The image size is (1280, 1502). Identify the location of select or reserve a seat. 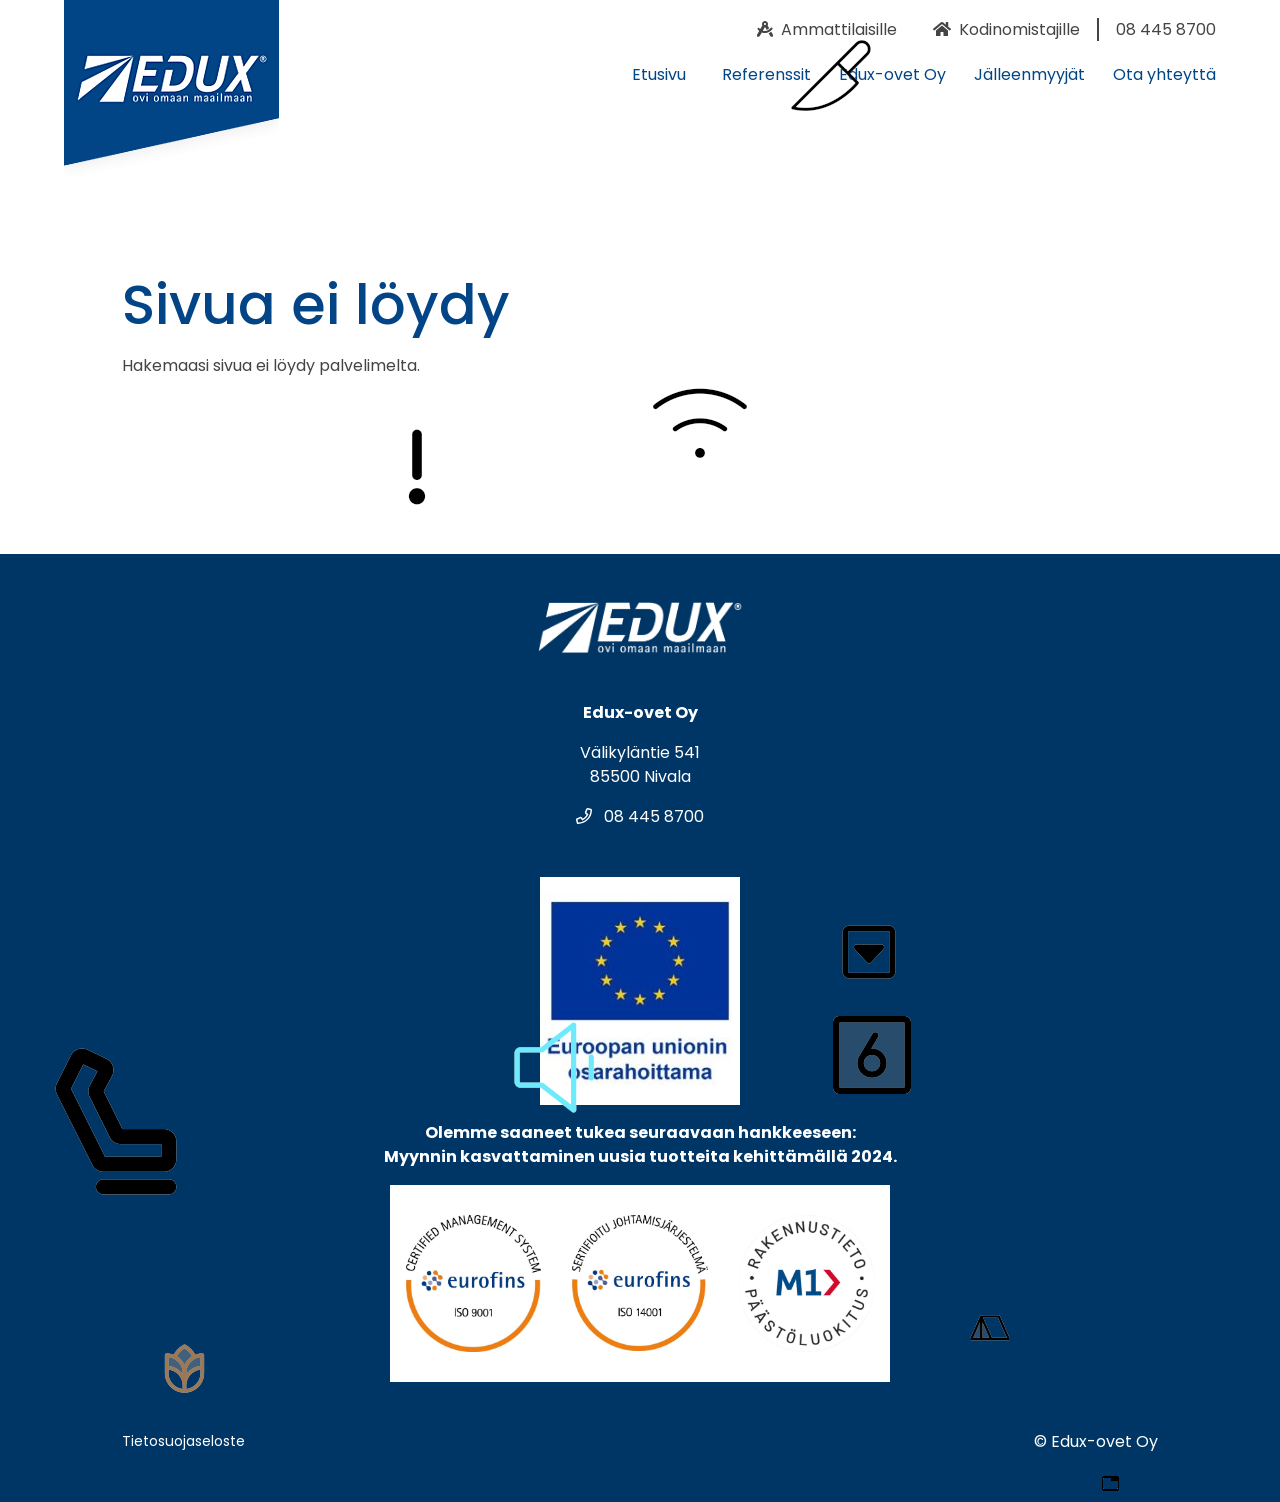
(113, 1121).